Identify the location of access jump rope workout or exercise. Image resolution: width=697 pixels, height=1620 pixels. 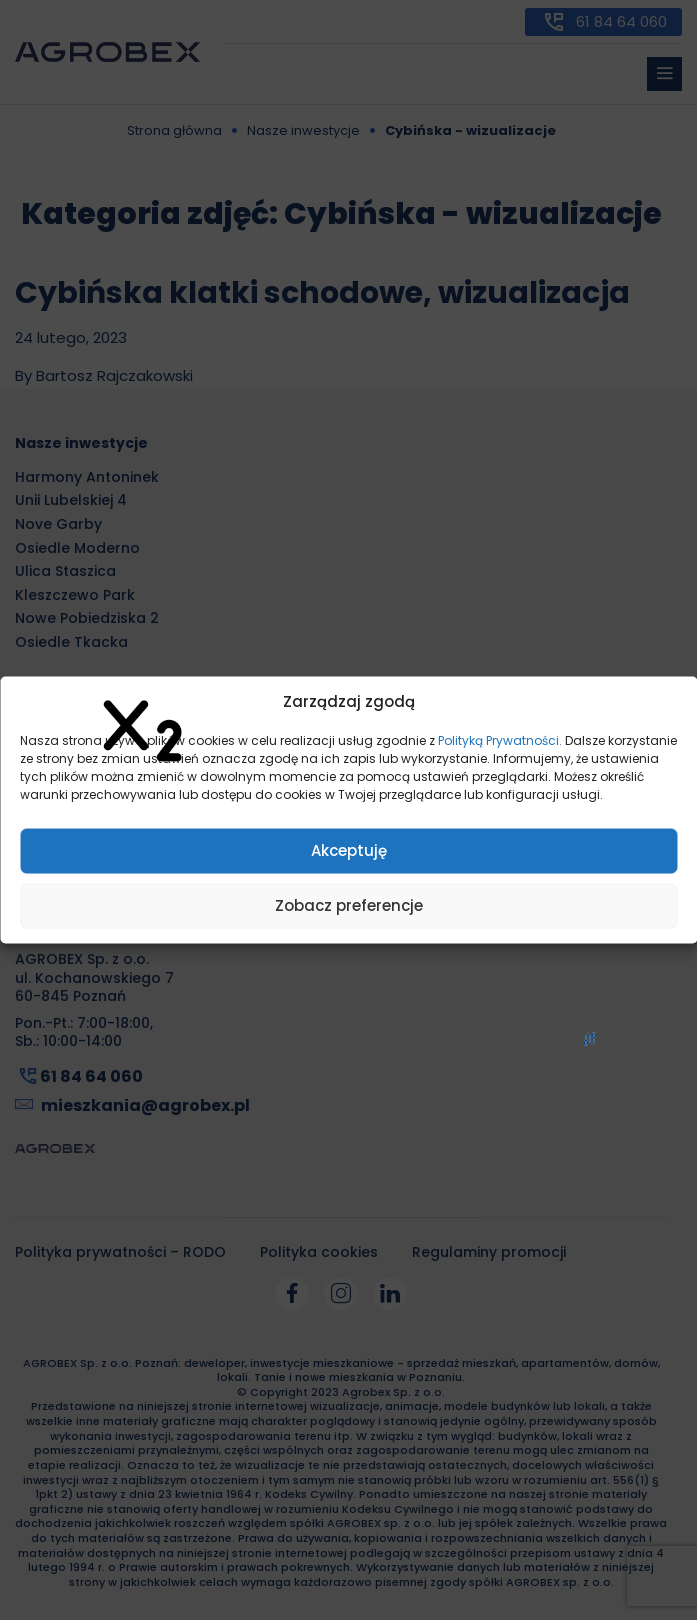
(590, 1039).